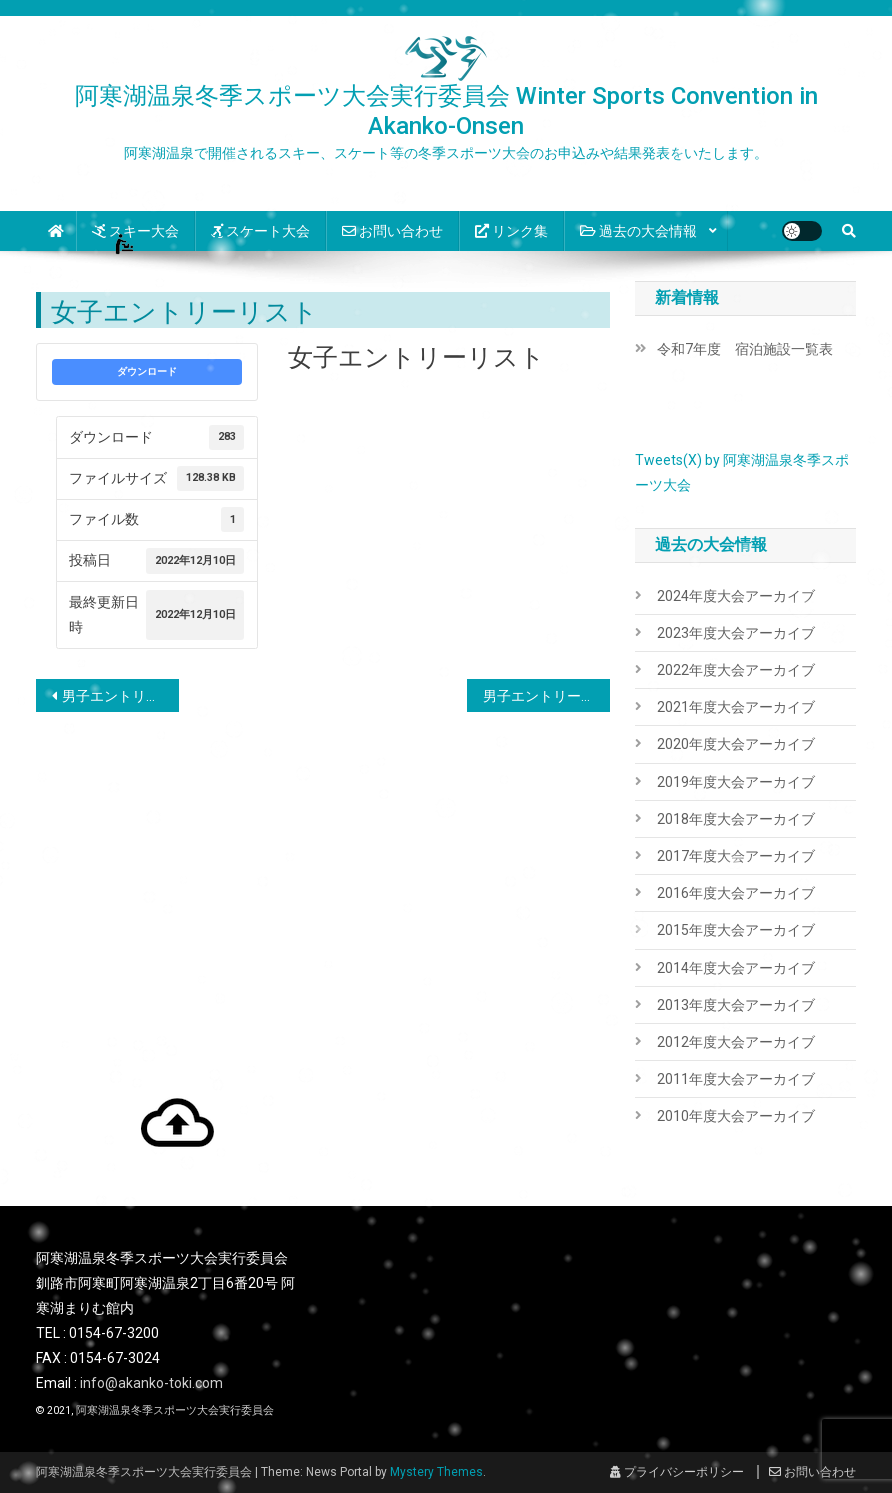 This screenshot has height=1493, width=892. Describe the element at coordinates (177, 1122) in the screenshot. I see `upload file to cloud storage` at that location.